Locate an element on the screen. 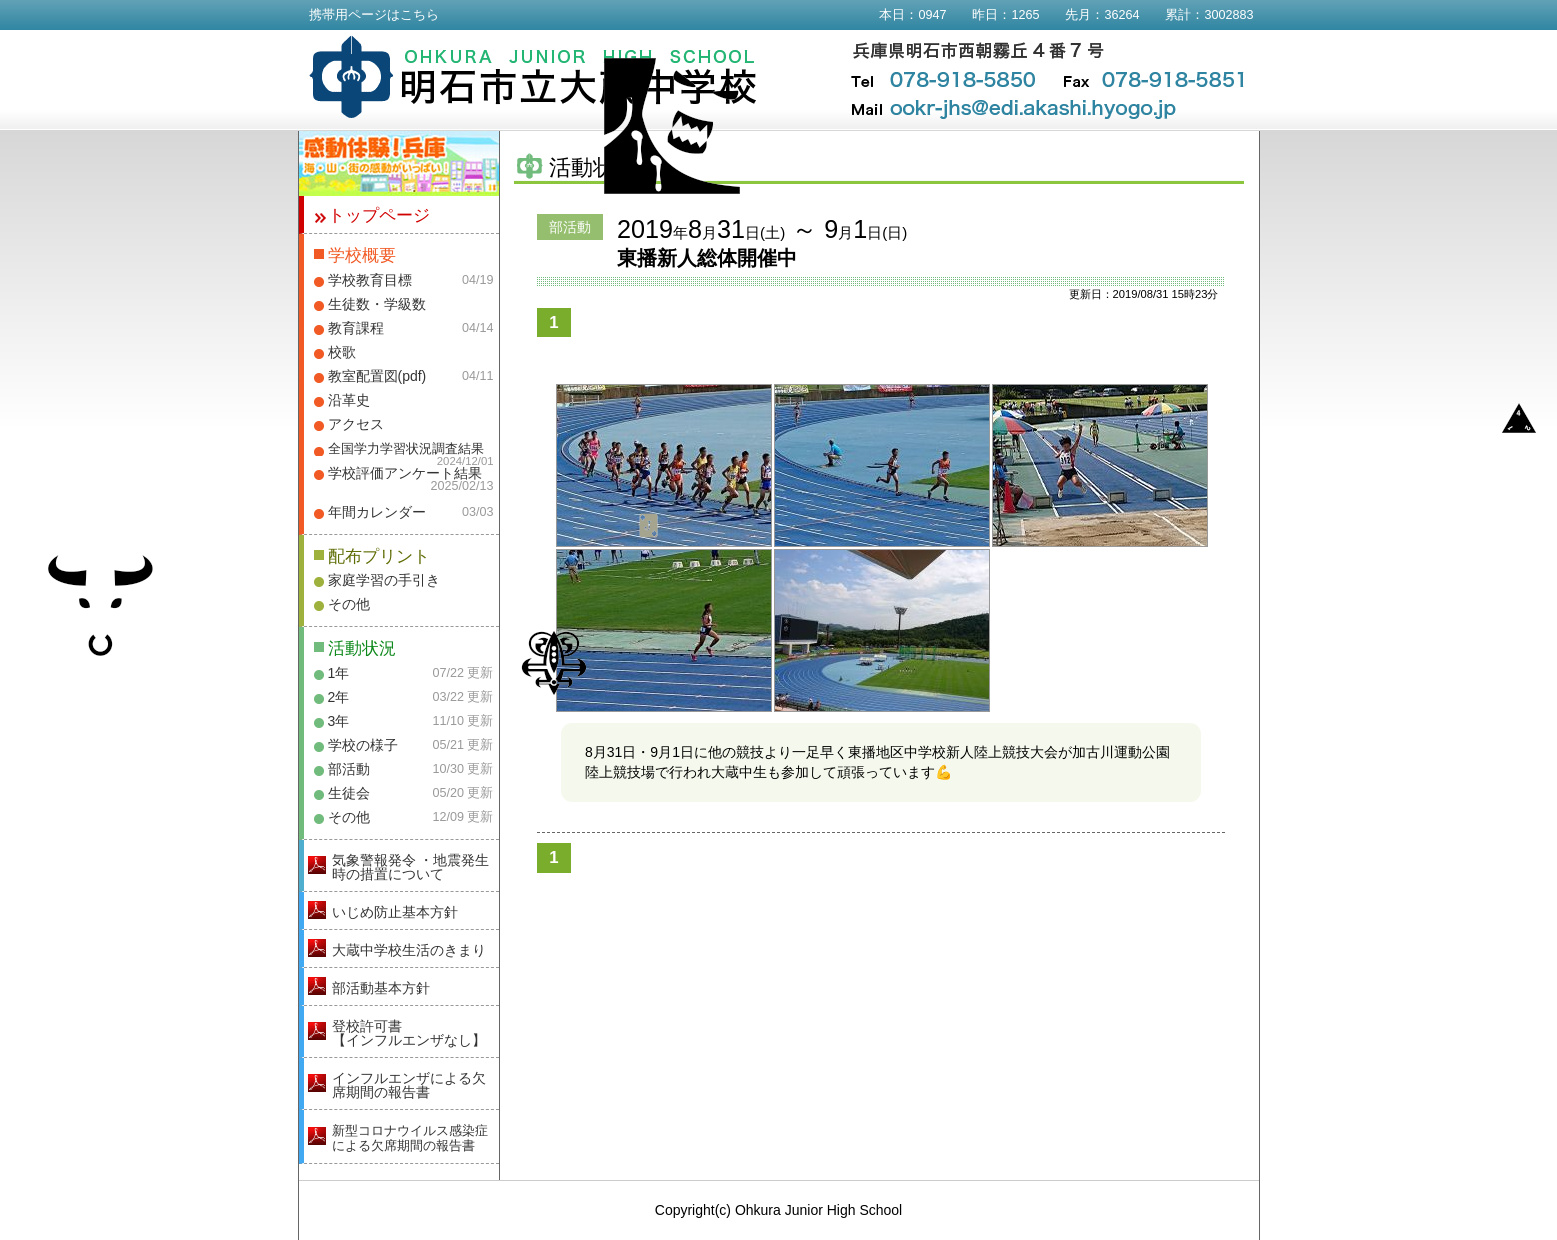  jack of spades playing card is located at coordinates (648, 525).